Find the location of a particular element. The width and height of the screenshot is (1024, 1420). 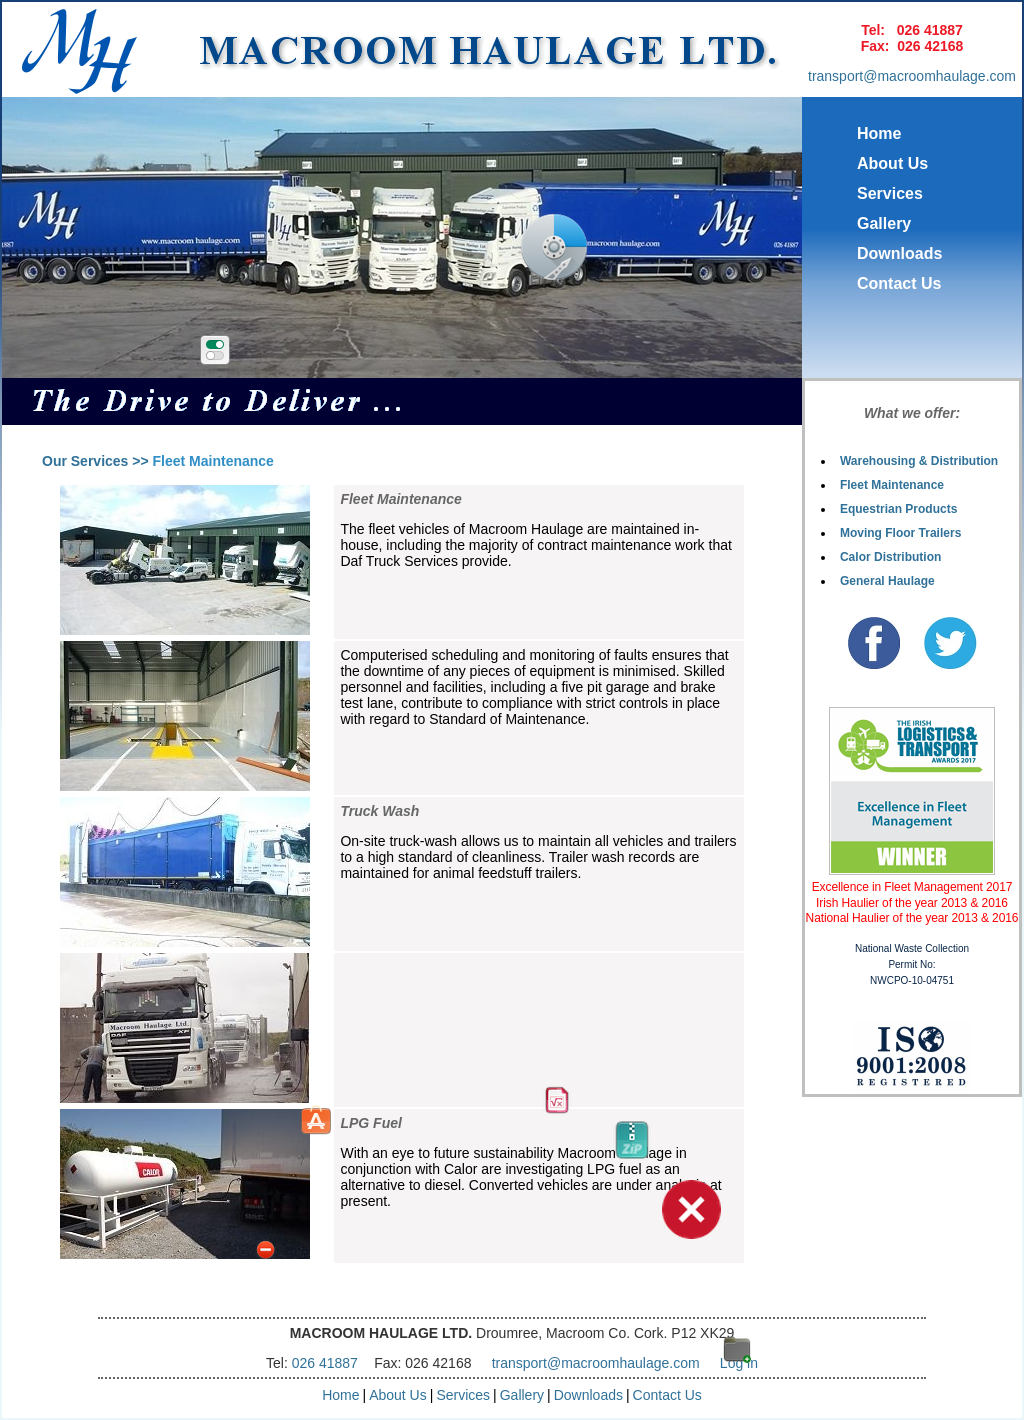

indicates a private or restricted folder is located at coordinates (231, 1223).